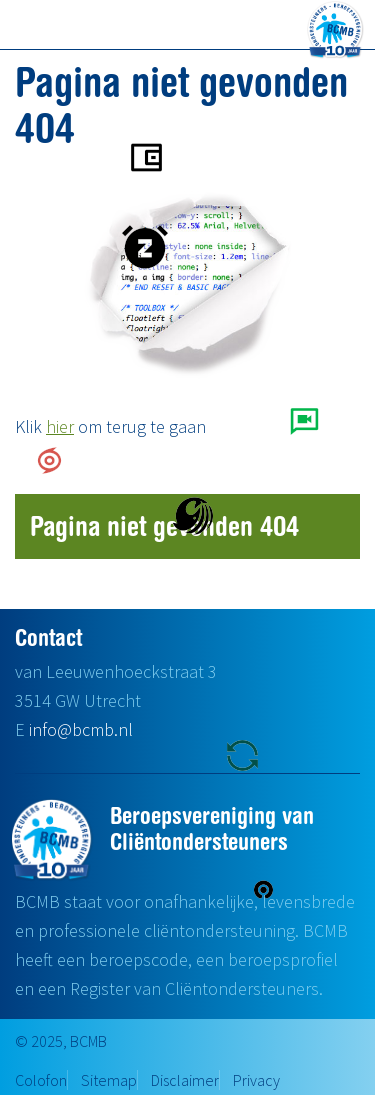 The image size is (375, 1115). What do you see at coordinates (242, 755) in the screenshot?
I see `undo or revert to previous state` at bounding box center [242, 755].